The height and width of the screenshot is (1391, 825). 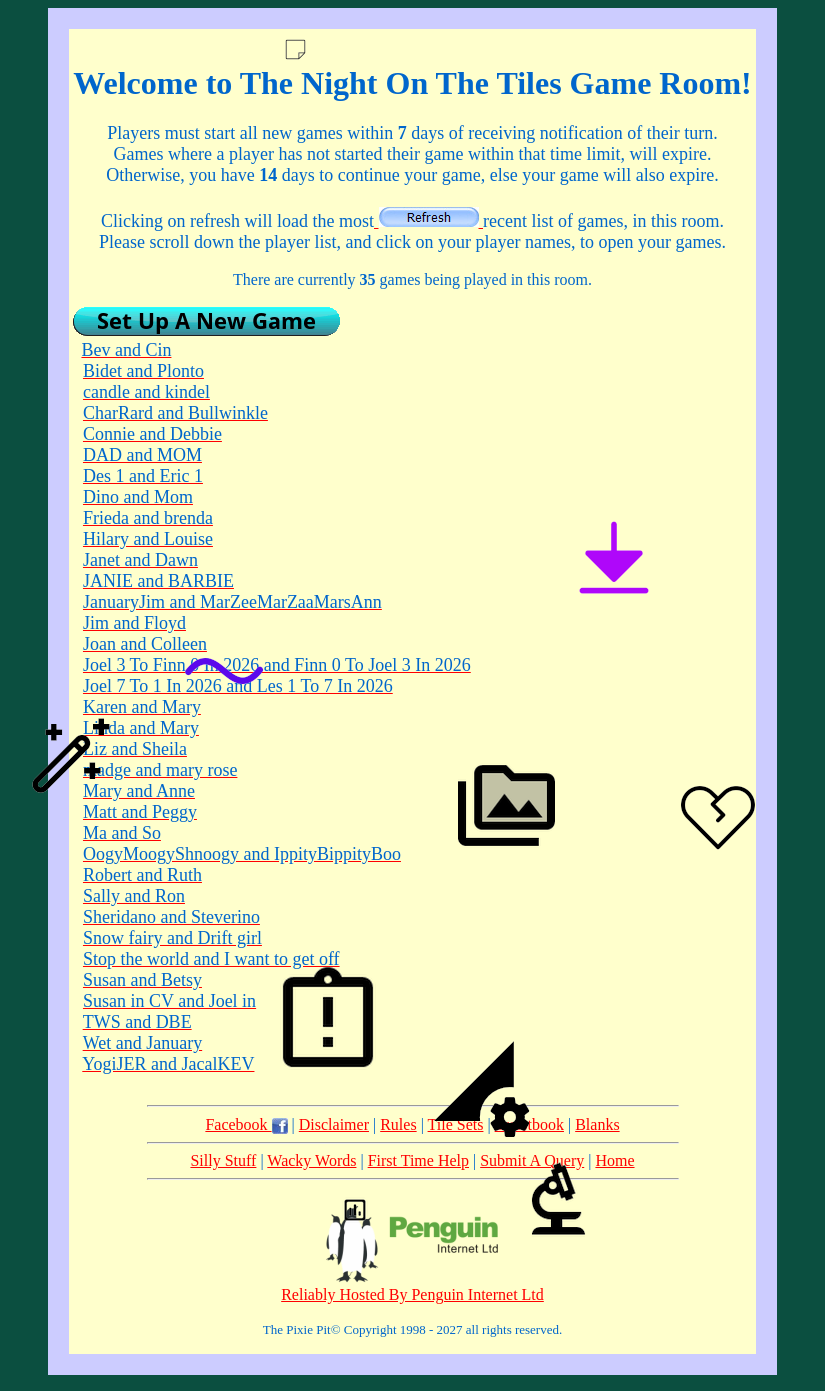 I want to click on access your photo and media library, so click(x=506, y=805).